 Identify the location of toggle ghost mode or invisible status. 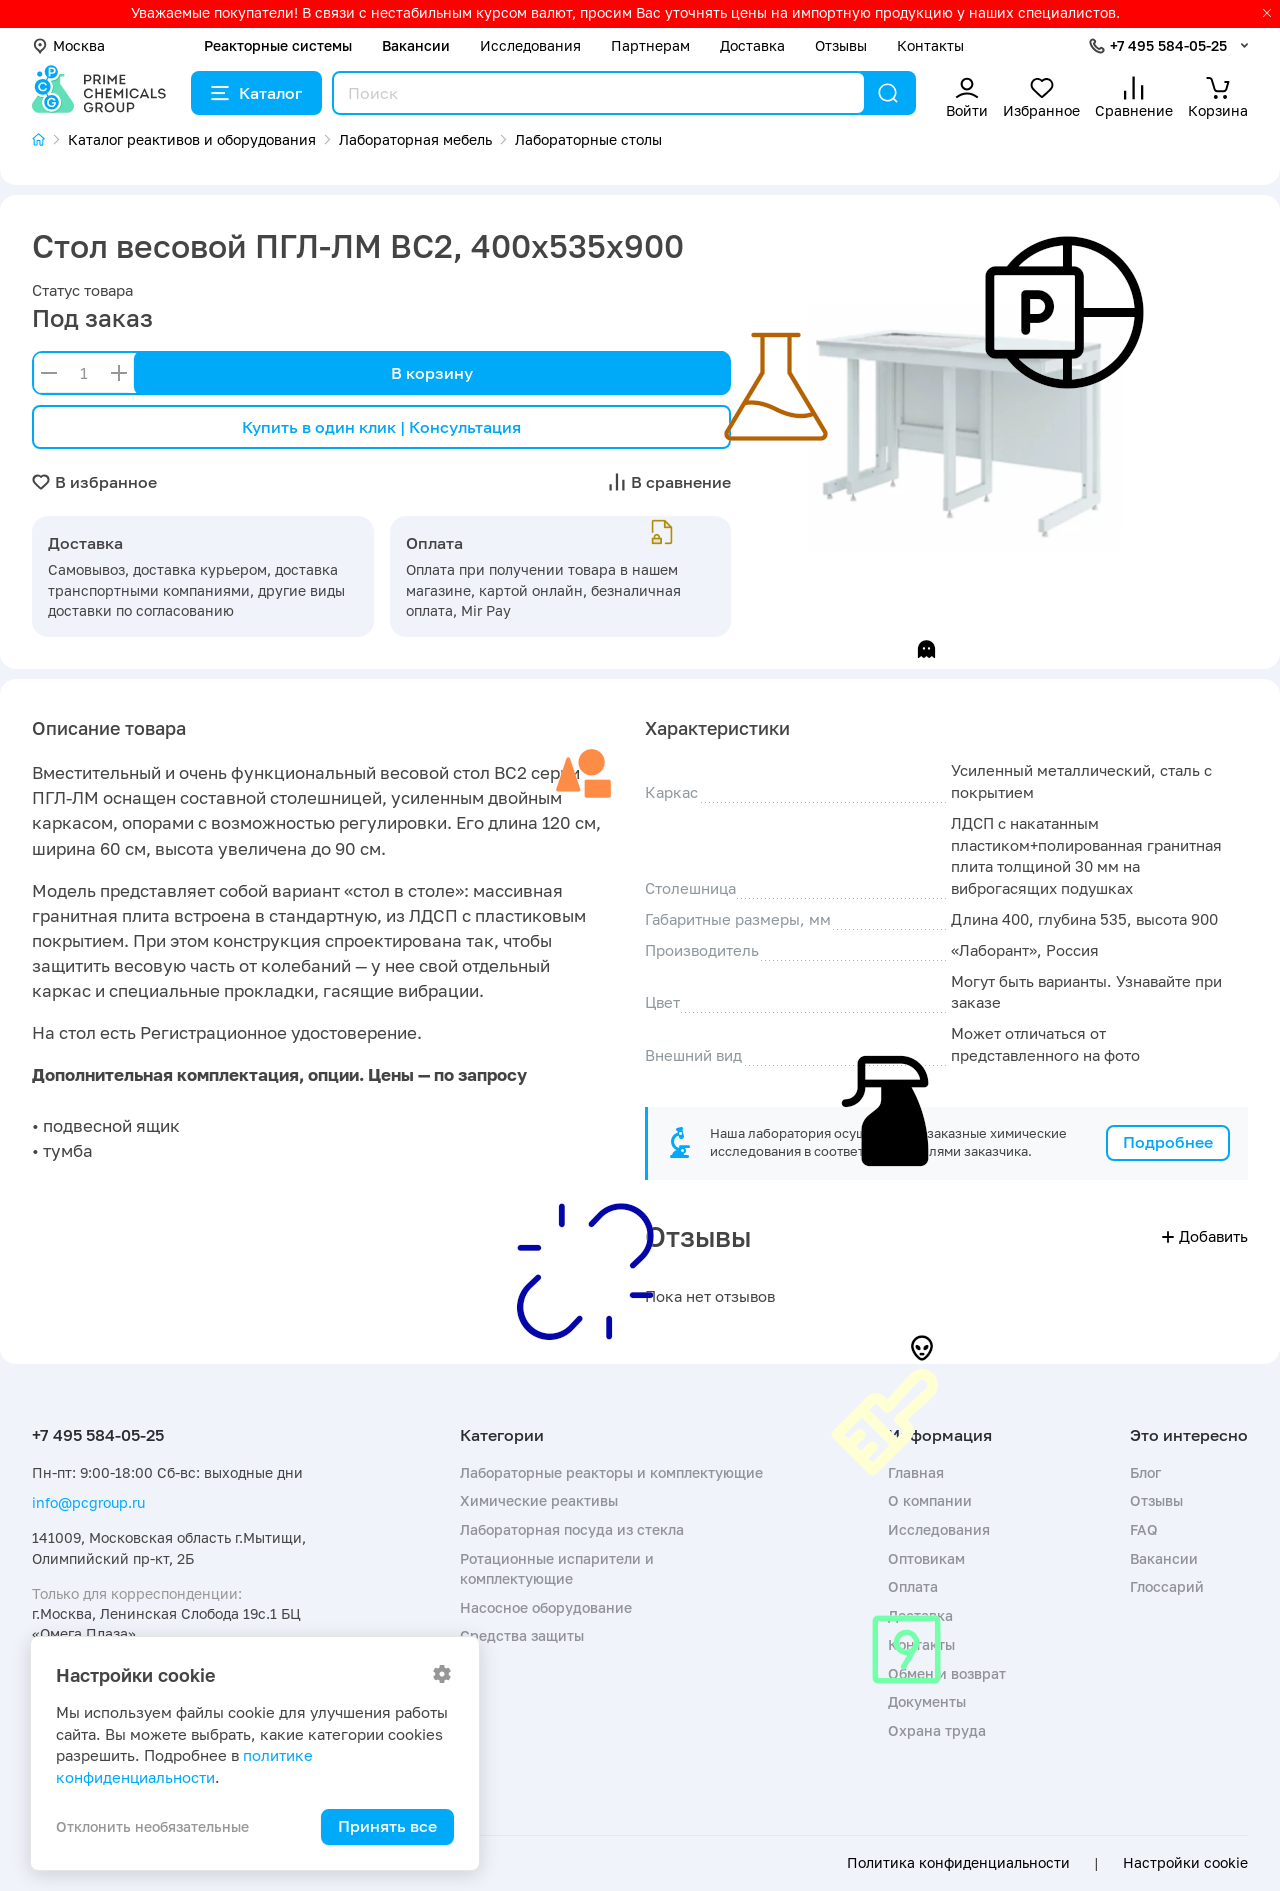
(926, 649).